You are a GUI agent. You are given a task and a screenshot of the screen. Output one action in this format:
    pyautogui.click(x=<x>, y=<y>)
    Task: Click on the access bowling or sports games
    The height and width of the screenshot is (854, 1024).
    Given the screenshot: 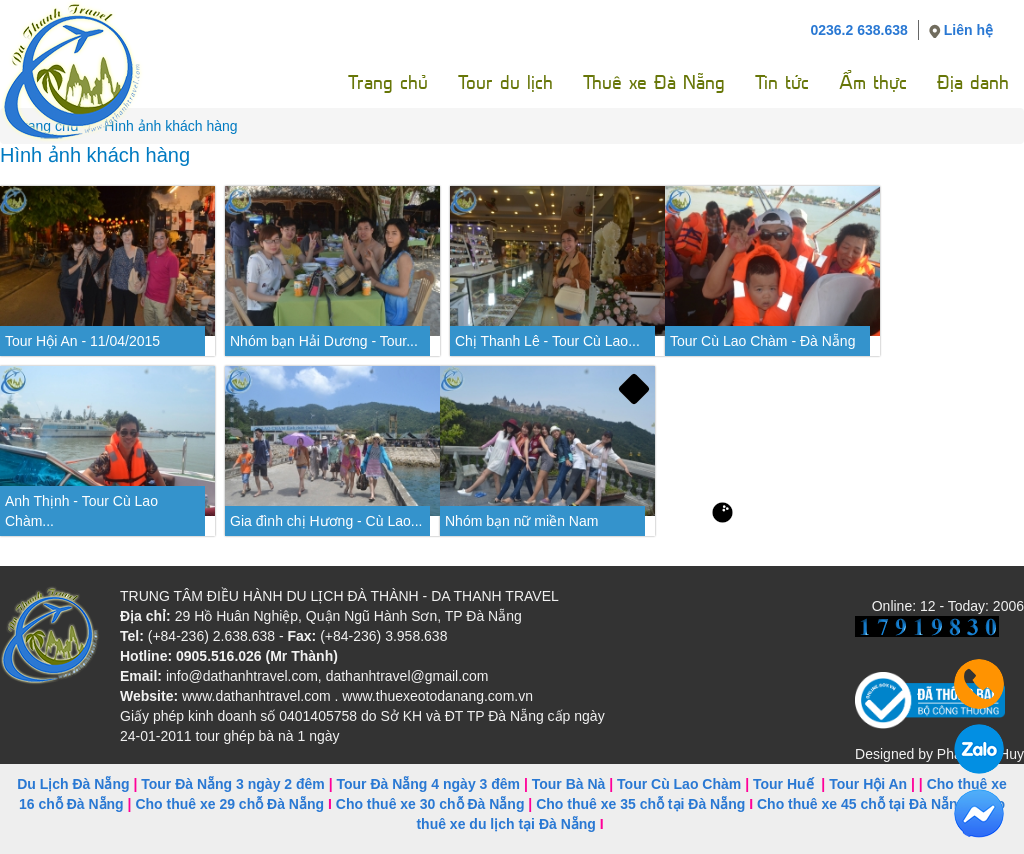 What is the action you would take?
    pyautogui.click(x=722, y=512)
    